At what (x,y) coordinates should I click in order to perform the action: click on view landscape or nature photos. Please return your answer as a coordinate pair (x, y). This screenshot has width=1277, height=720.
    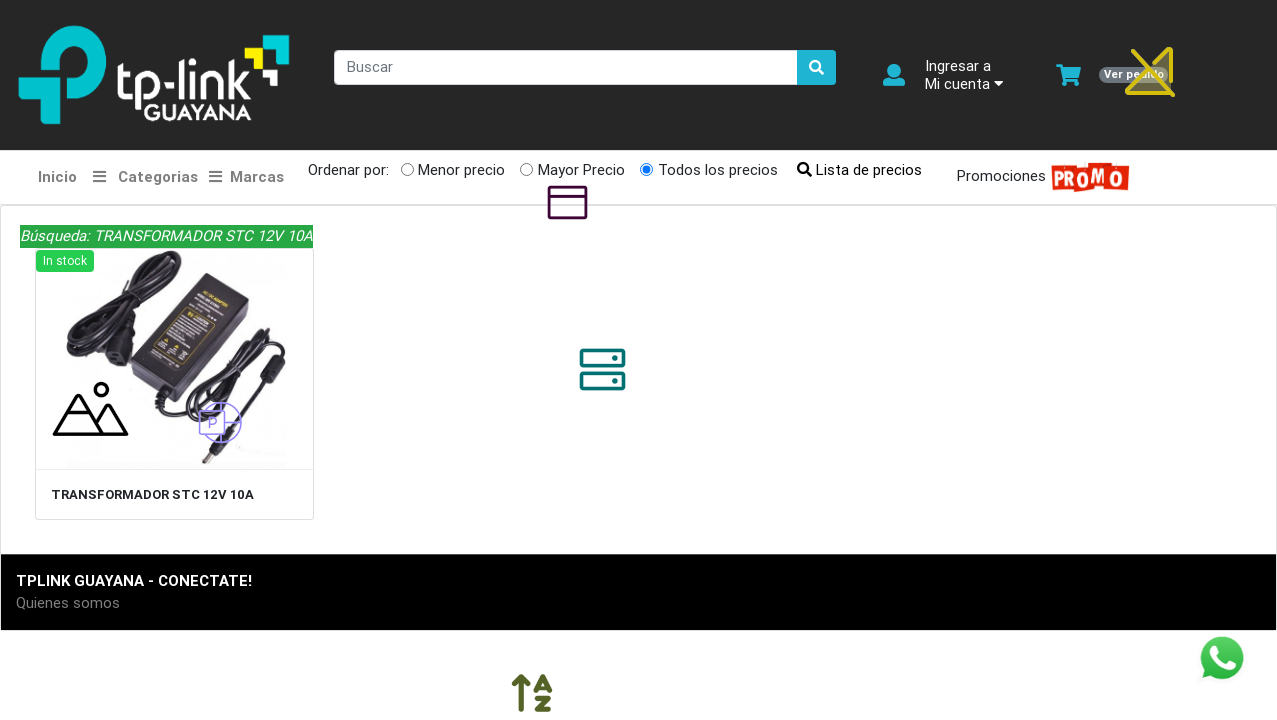
    Looking at the image, I should click on (90, 412).